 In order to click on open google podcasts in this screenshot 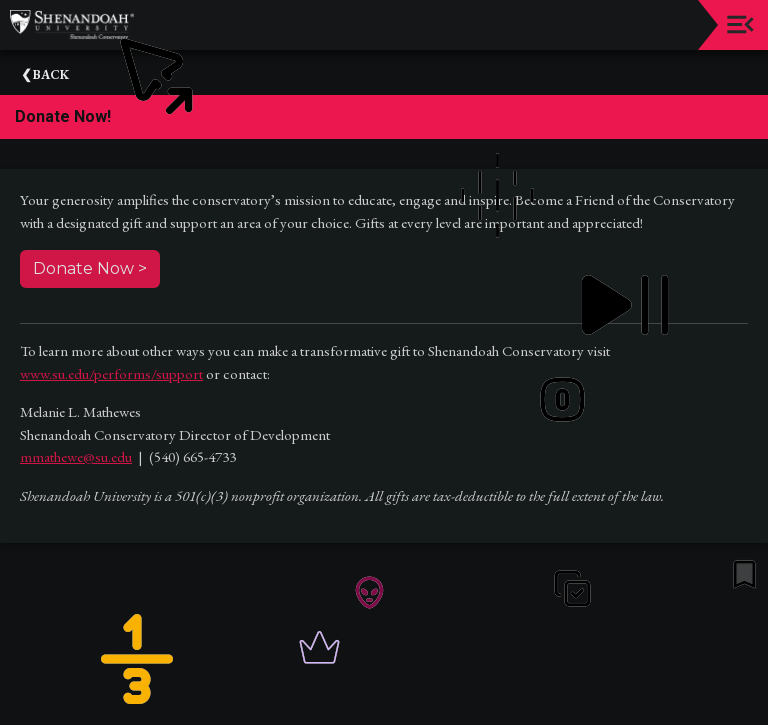, I will do `click(497, 195)`.